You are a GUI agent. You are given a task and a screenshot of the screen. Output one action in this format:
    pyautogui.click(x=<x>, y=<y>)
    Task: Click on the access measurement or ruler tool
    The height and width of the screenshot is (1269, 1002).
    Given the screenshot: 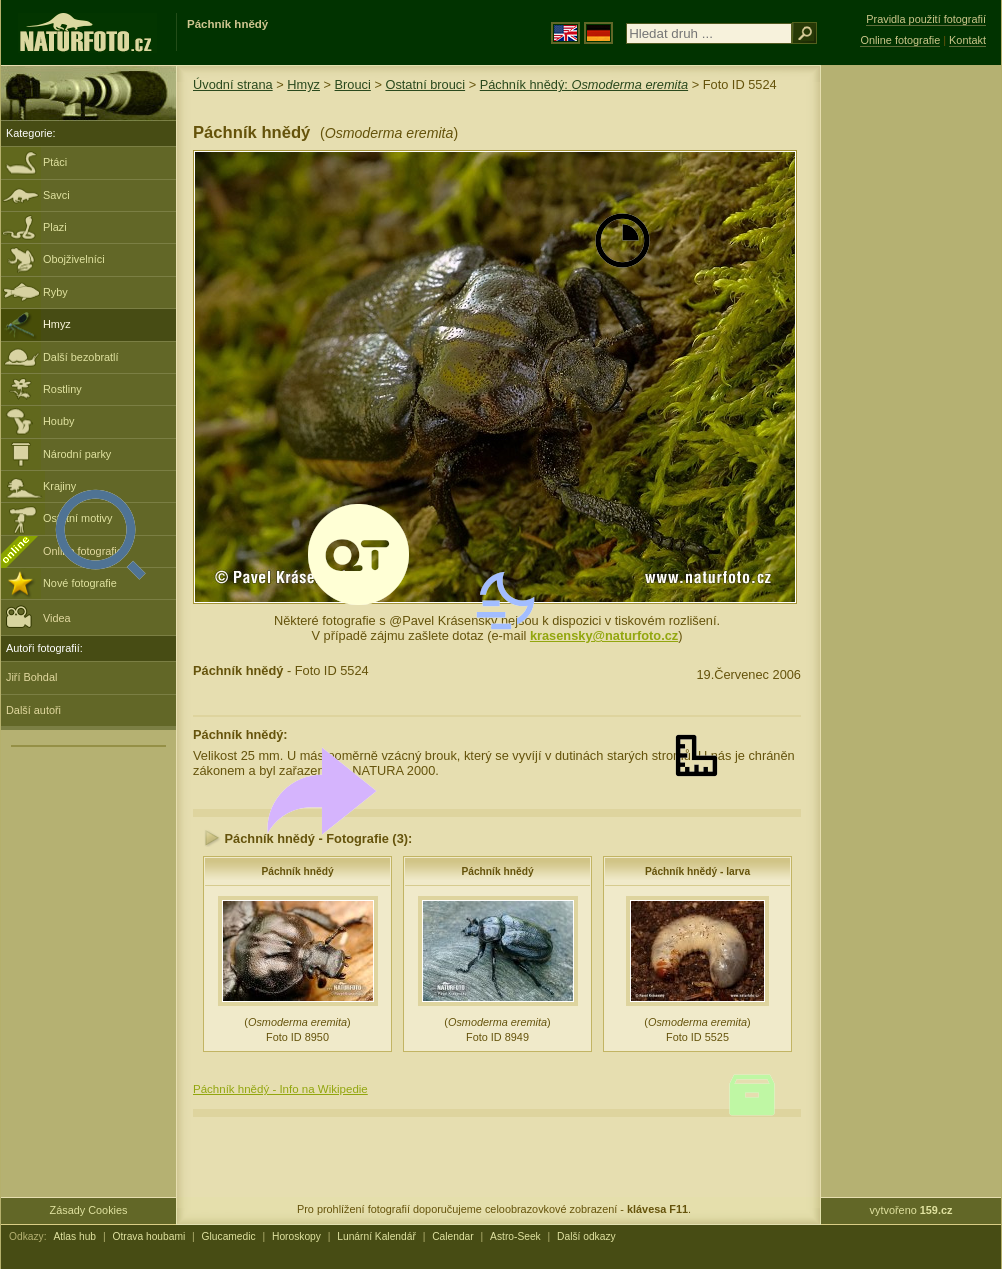 What is the action you would take?
    pyautogui.click(x=696, y=755)
    